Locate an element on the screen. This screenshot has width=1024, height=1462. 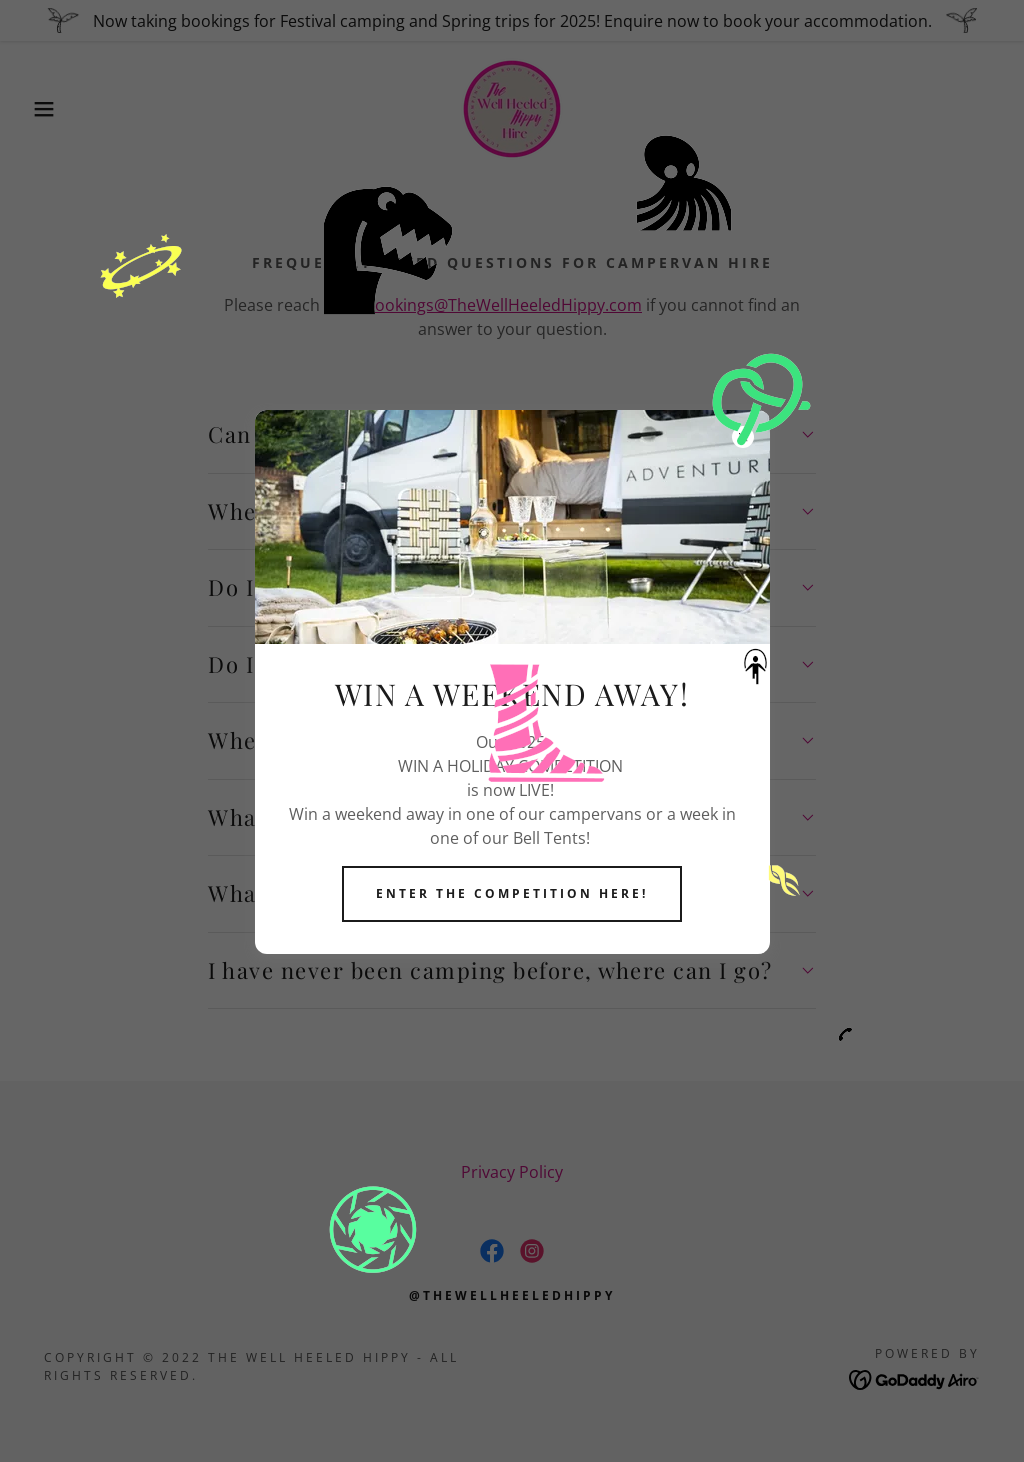
browse bakery or snack items is located at coordinates (761, 399).